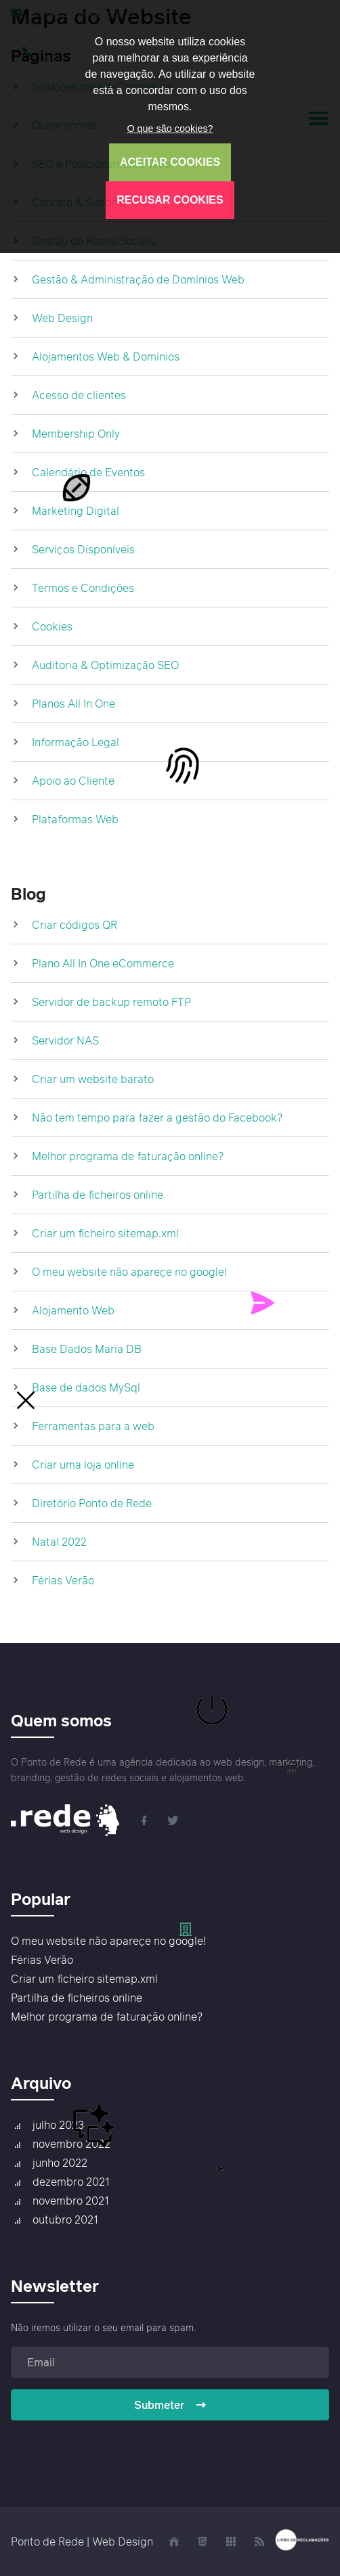  Describe the element at coordinates (26, 1400) in the screenshot. I see `close or dismiss a dialog` at that location.